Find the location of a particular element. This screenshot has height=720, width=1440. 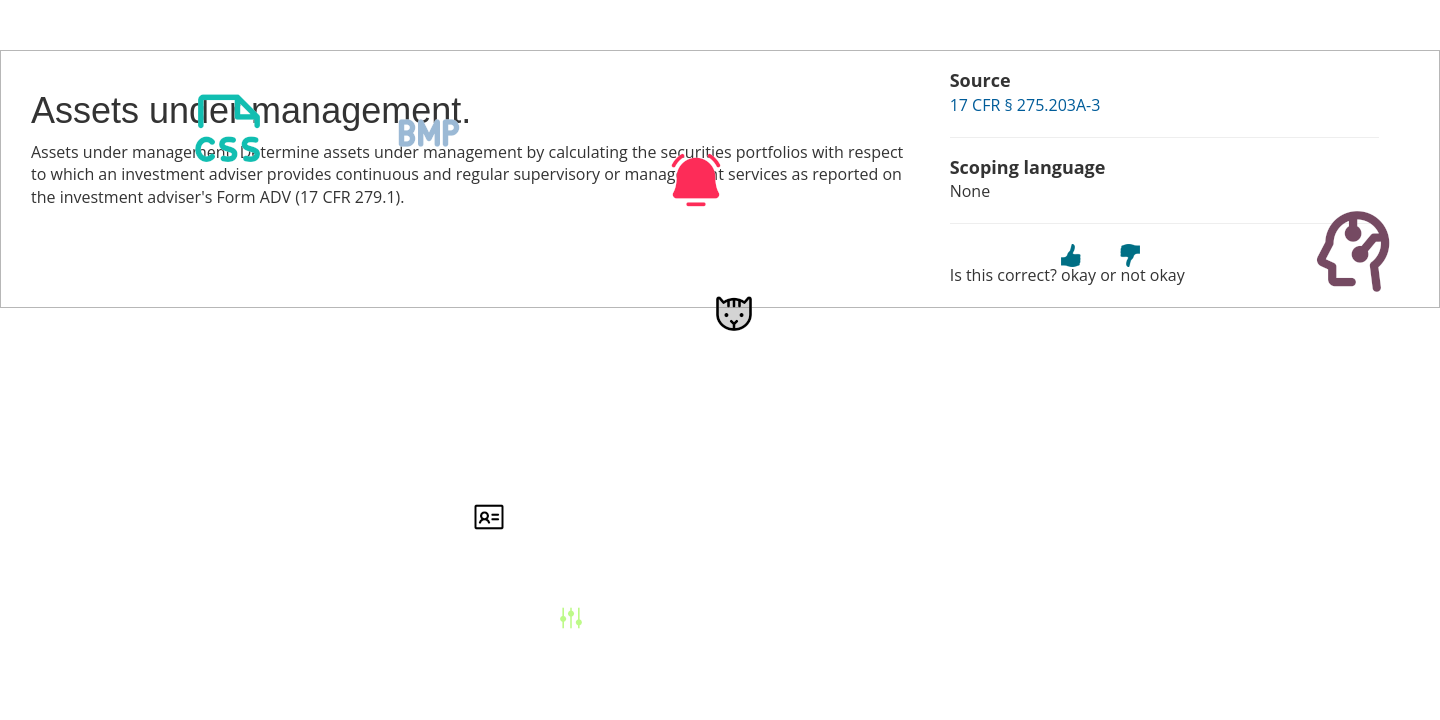

indicates active notifications or alerts is located at coordinates (696, 181).